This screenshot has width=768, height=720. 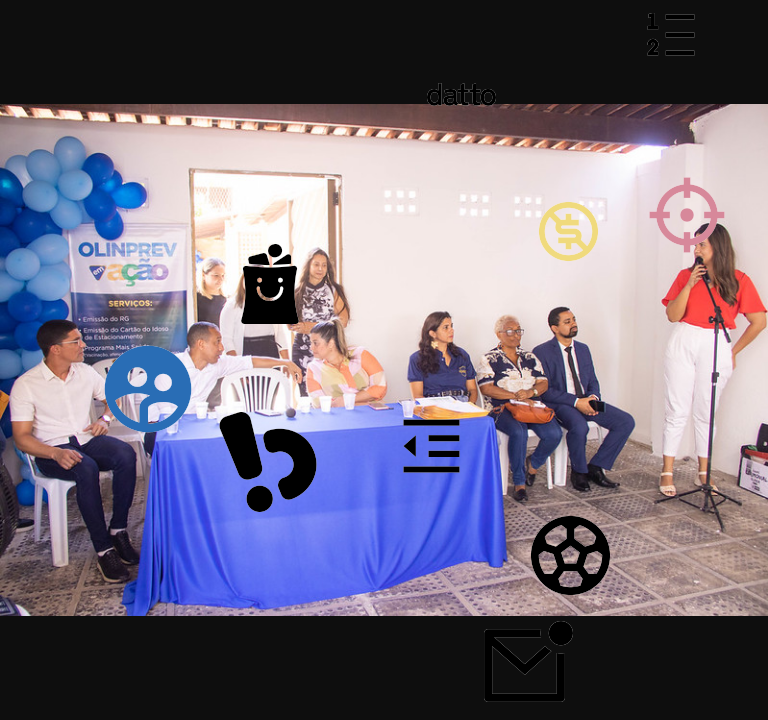 I want to click on indicates unread mail or messages, so click(x=524, y=665).